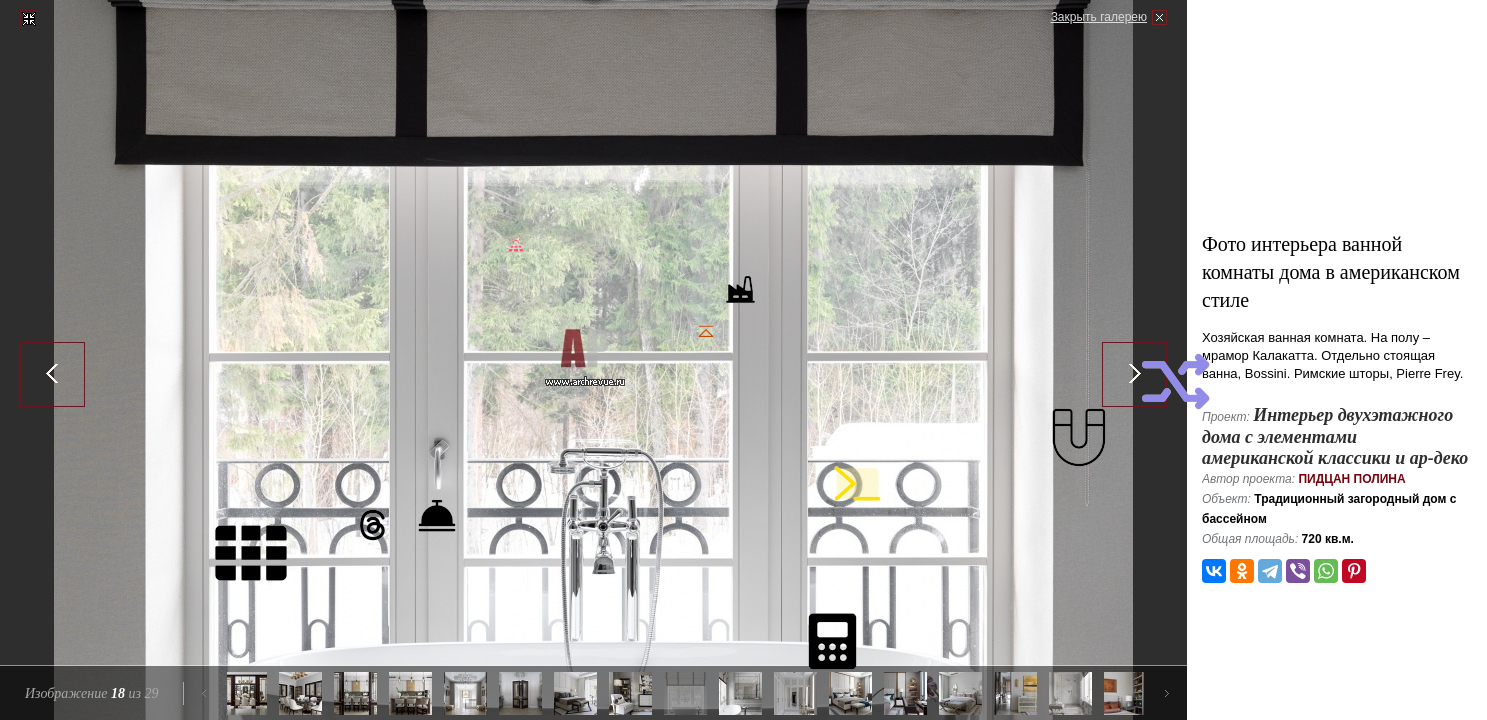  Describe the element at coordinates (373, 525) in the screenshot. I see `open the Threads app` at that location.